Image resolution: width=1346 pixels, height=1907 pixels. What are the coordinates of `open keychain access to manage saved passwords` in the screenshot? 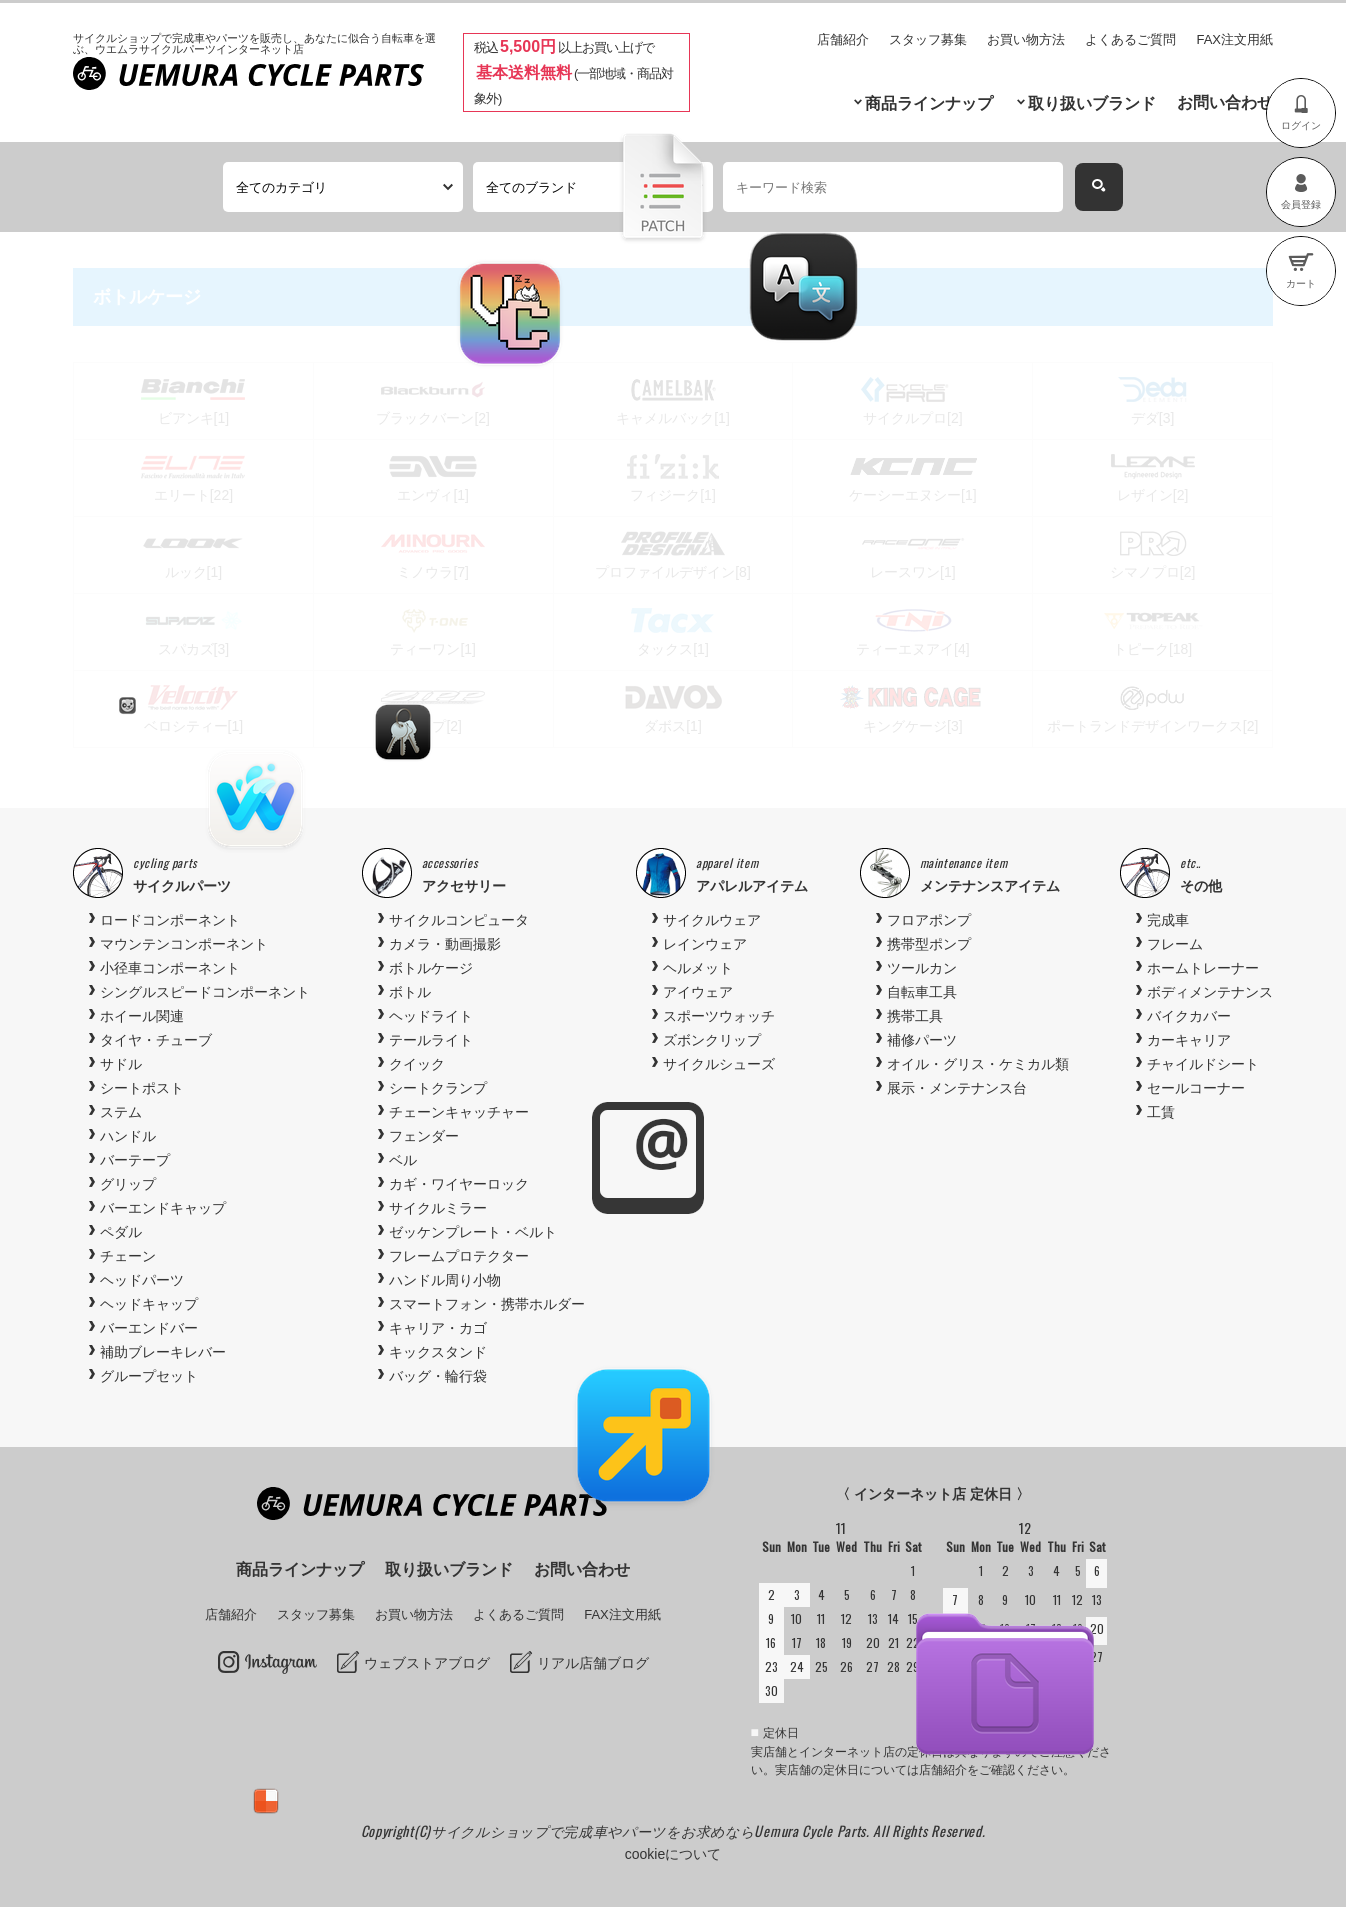 It's located at (403, 732).